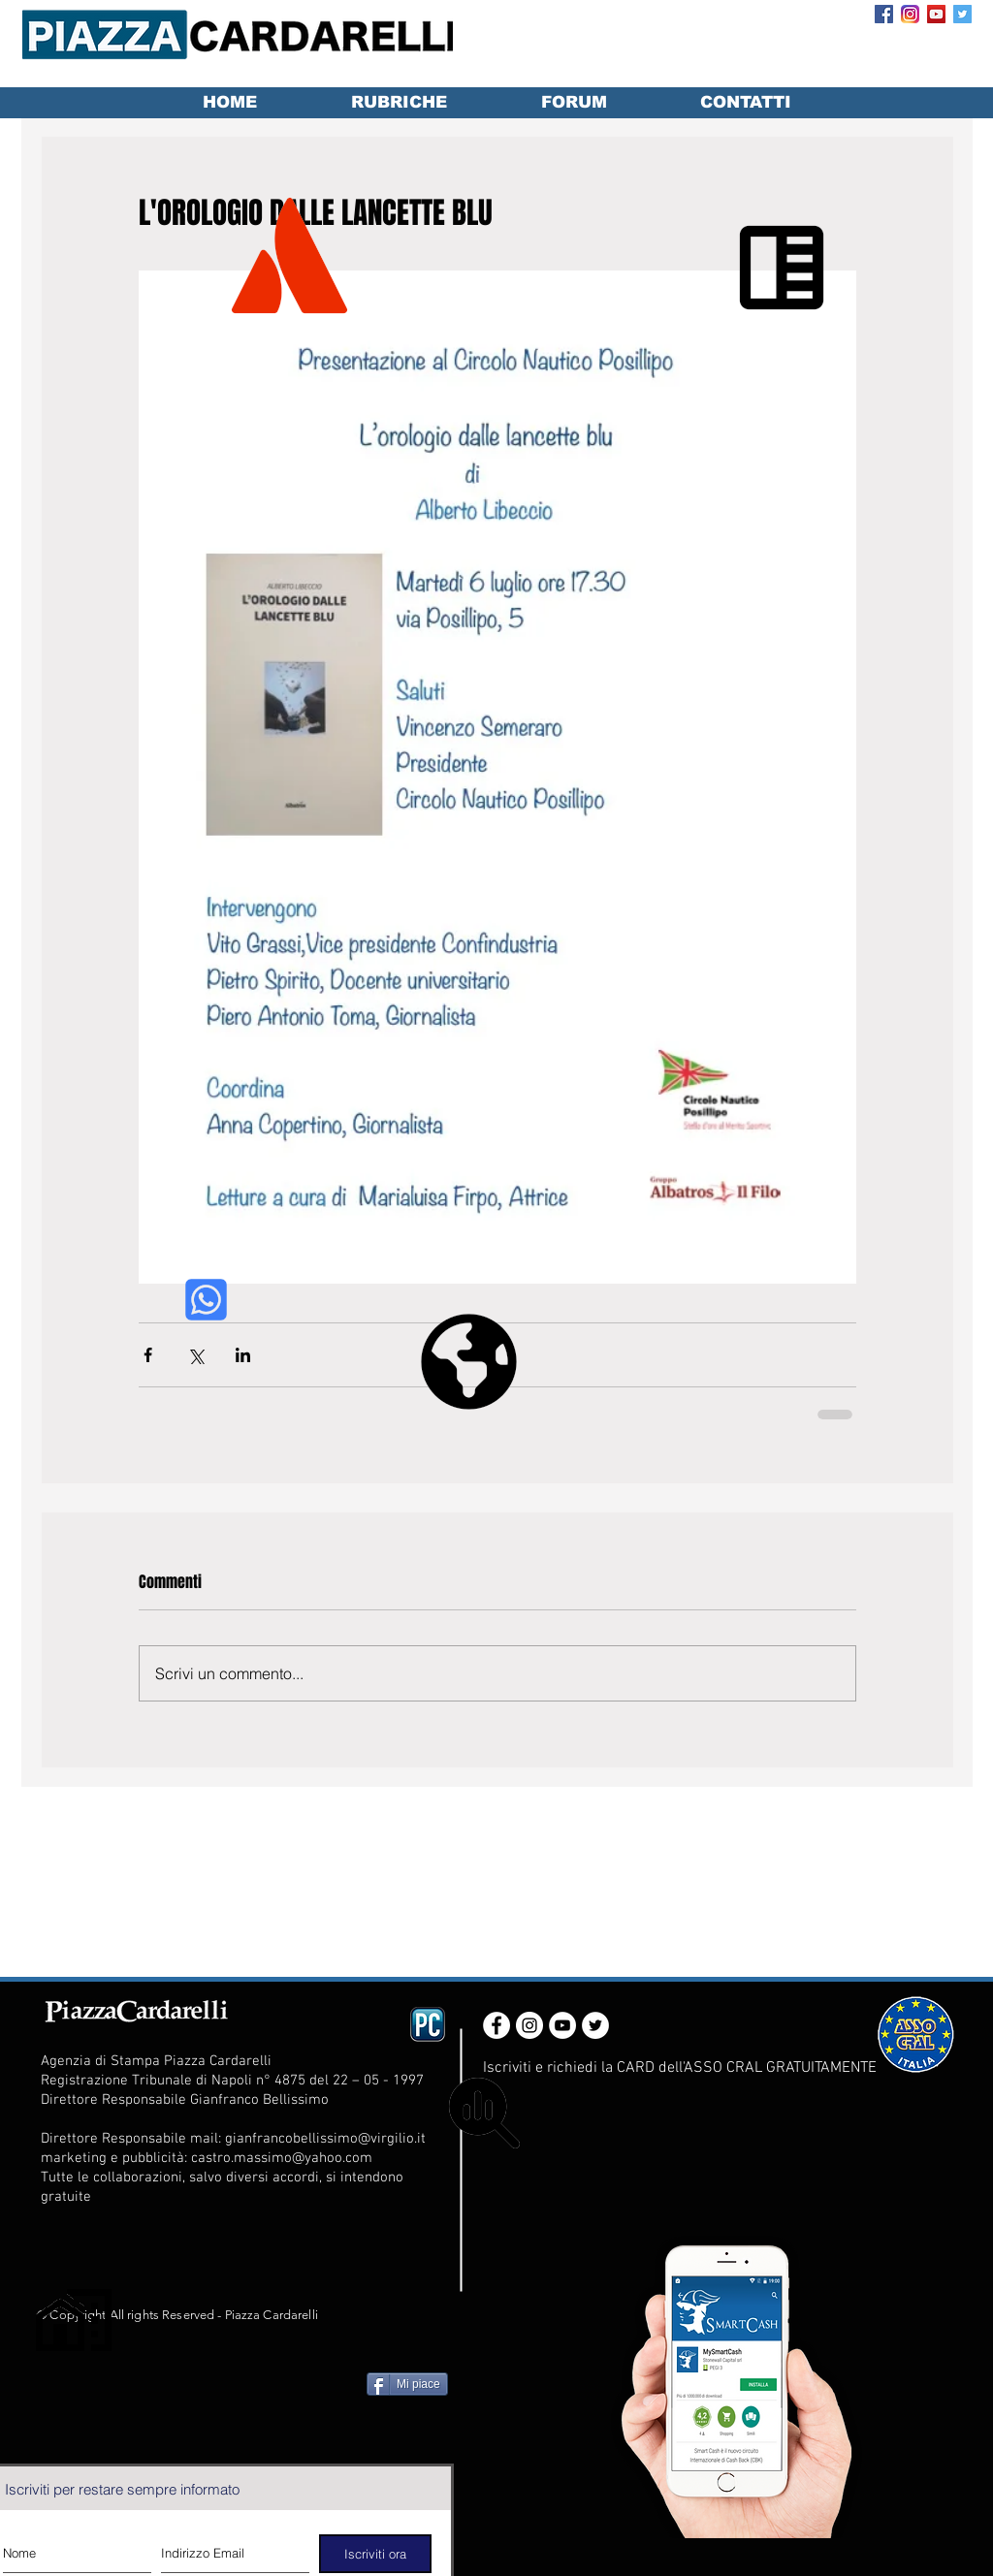 The height and width of the screenshot is (2576, 993). I want to click on analyze data or view analytics, so click(484, 2113).